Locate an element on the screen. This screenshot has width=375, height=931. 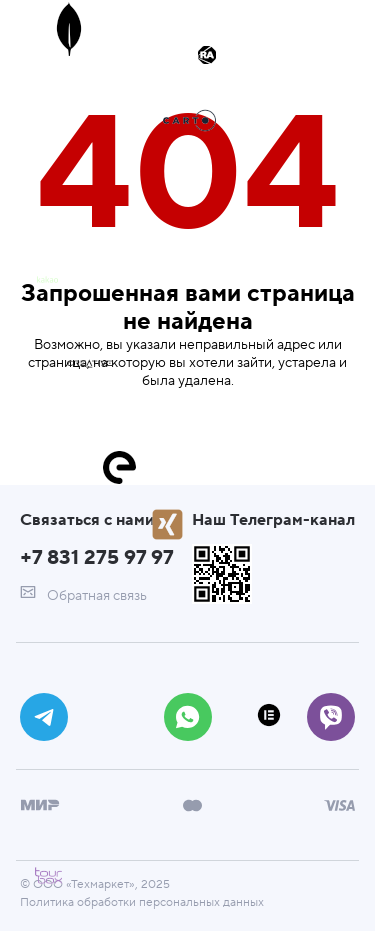
visit rockwell automation website is located at coordinates (207, 55).